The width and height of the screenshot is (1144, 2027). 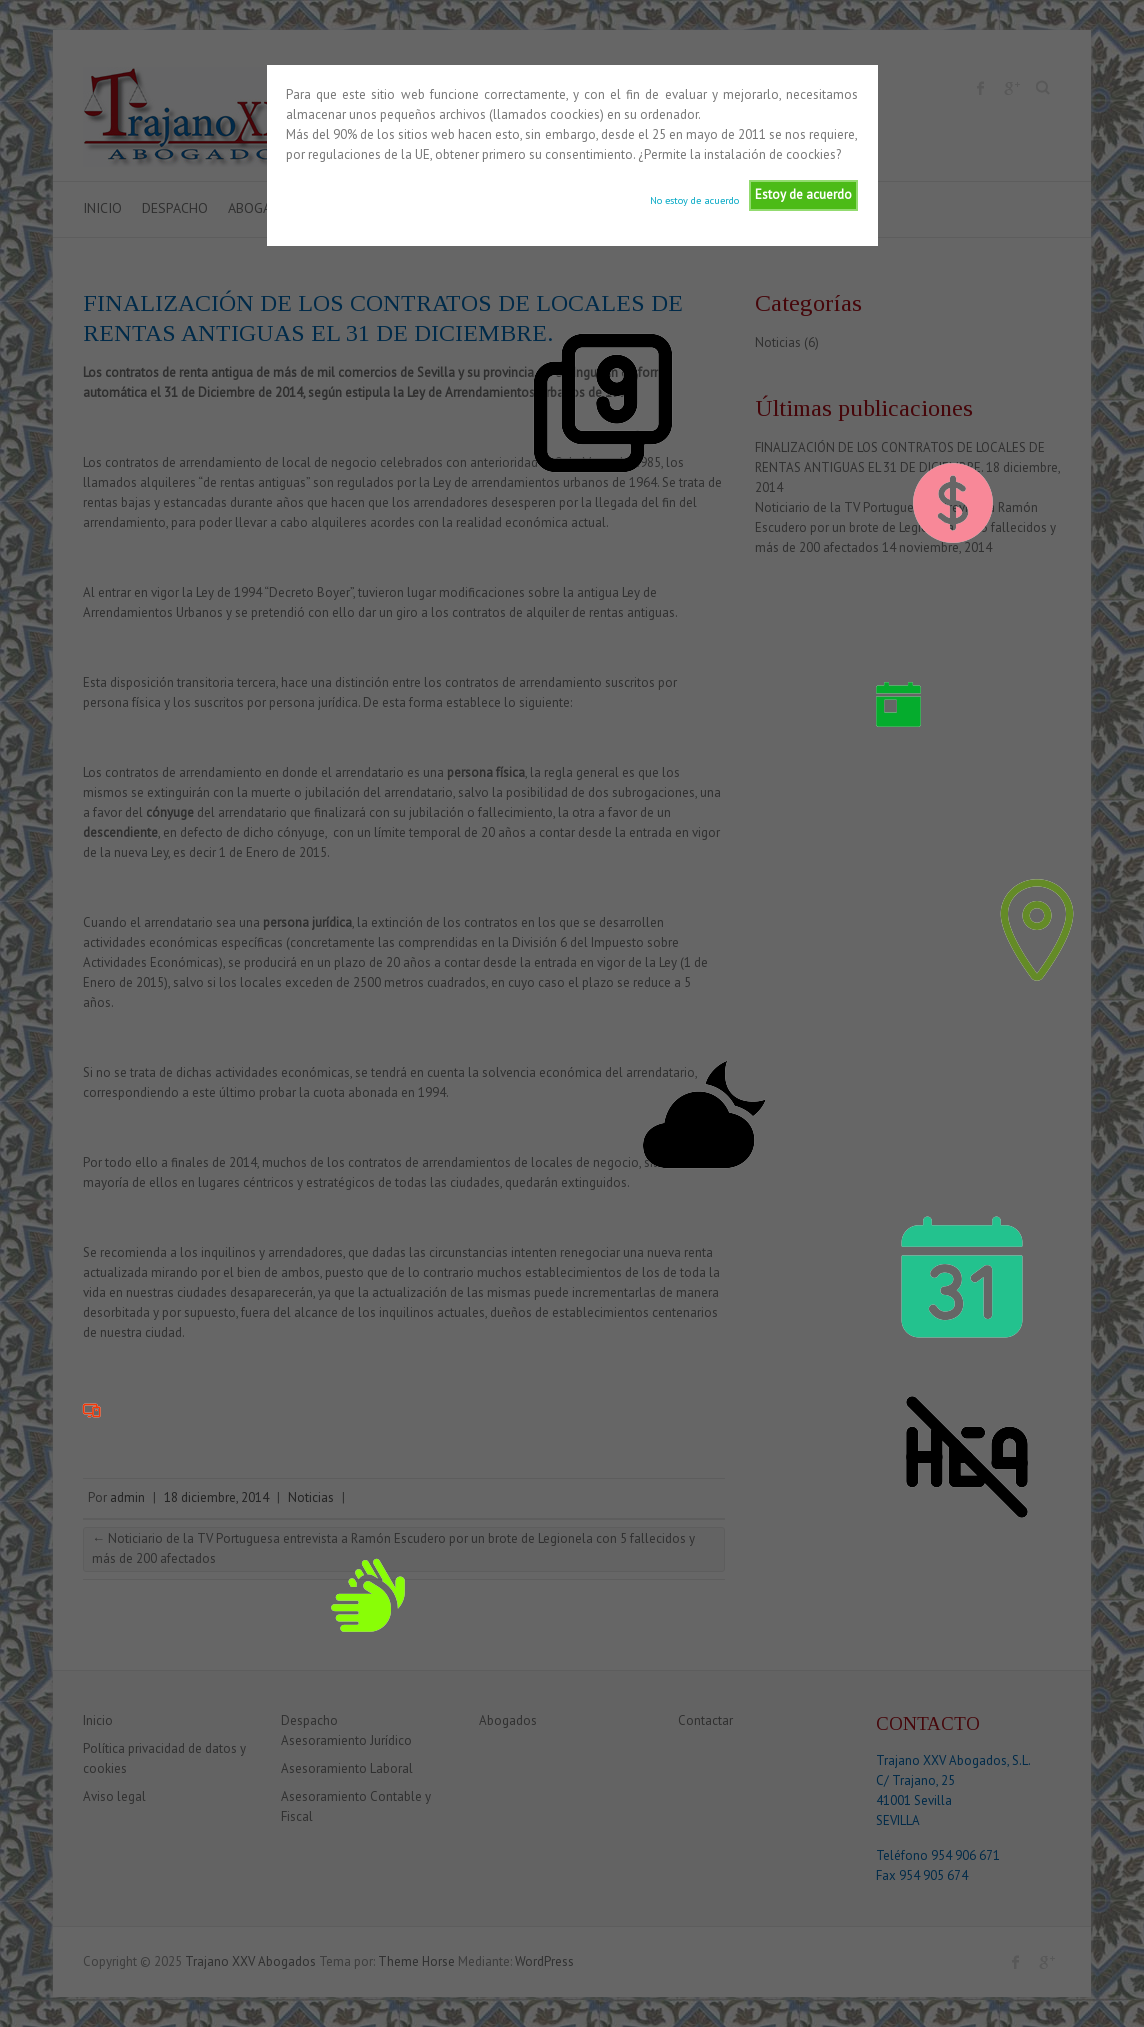 What do you see at coordinates (962, 1277) in the screenshot?
I see `view or select a specific date` at bounding box center [962, 1277].